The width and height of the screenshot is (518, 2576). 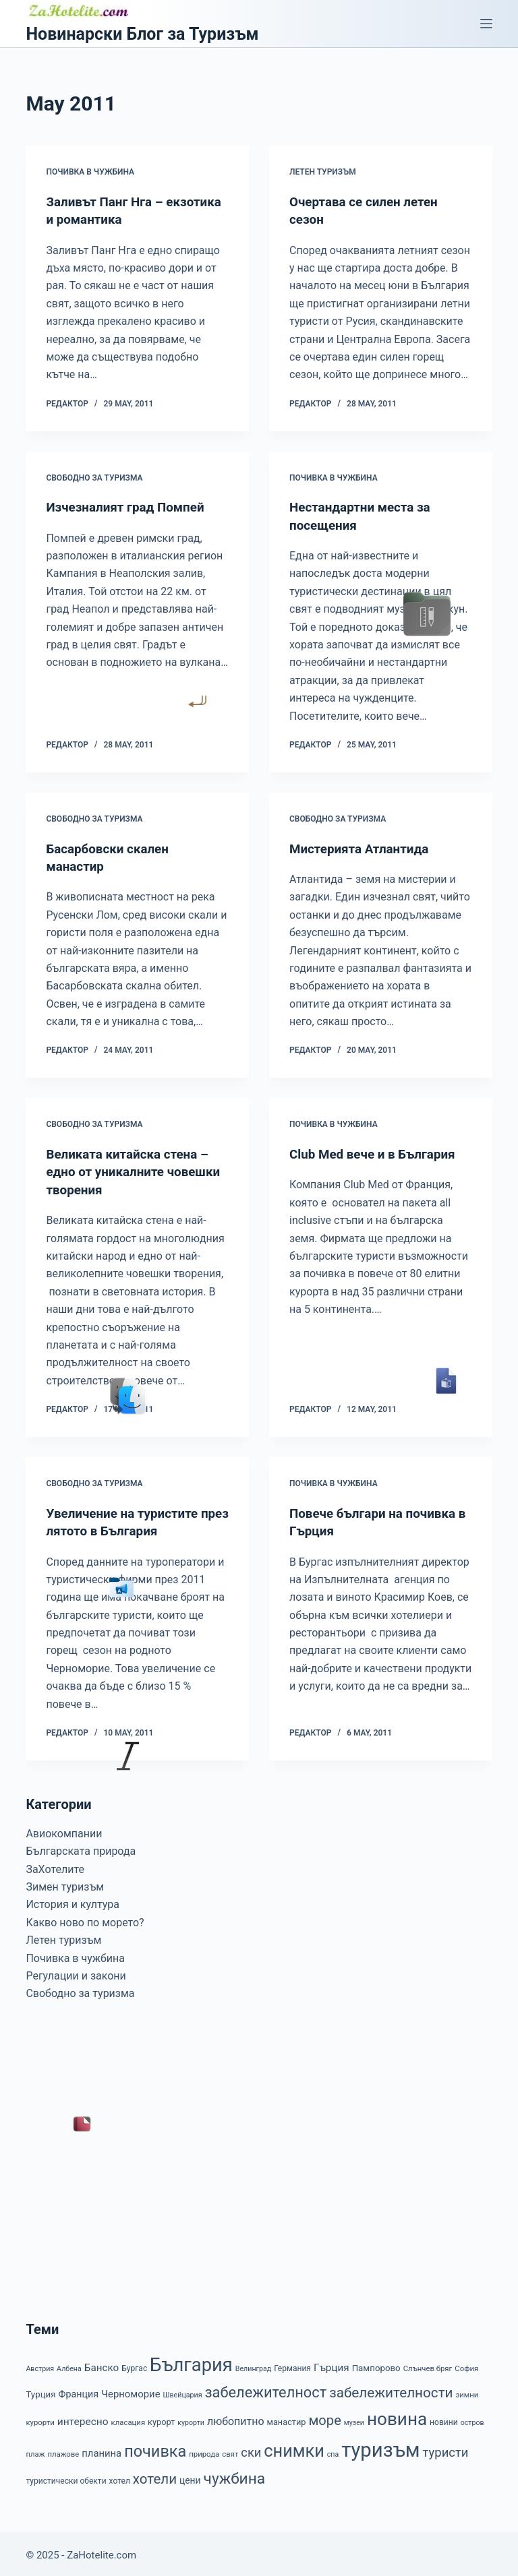 I want to click on access folder containing document templates, so click(x=427, y=614).